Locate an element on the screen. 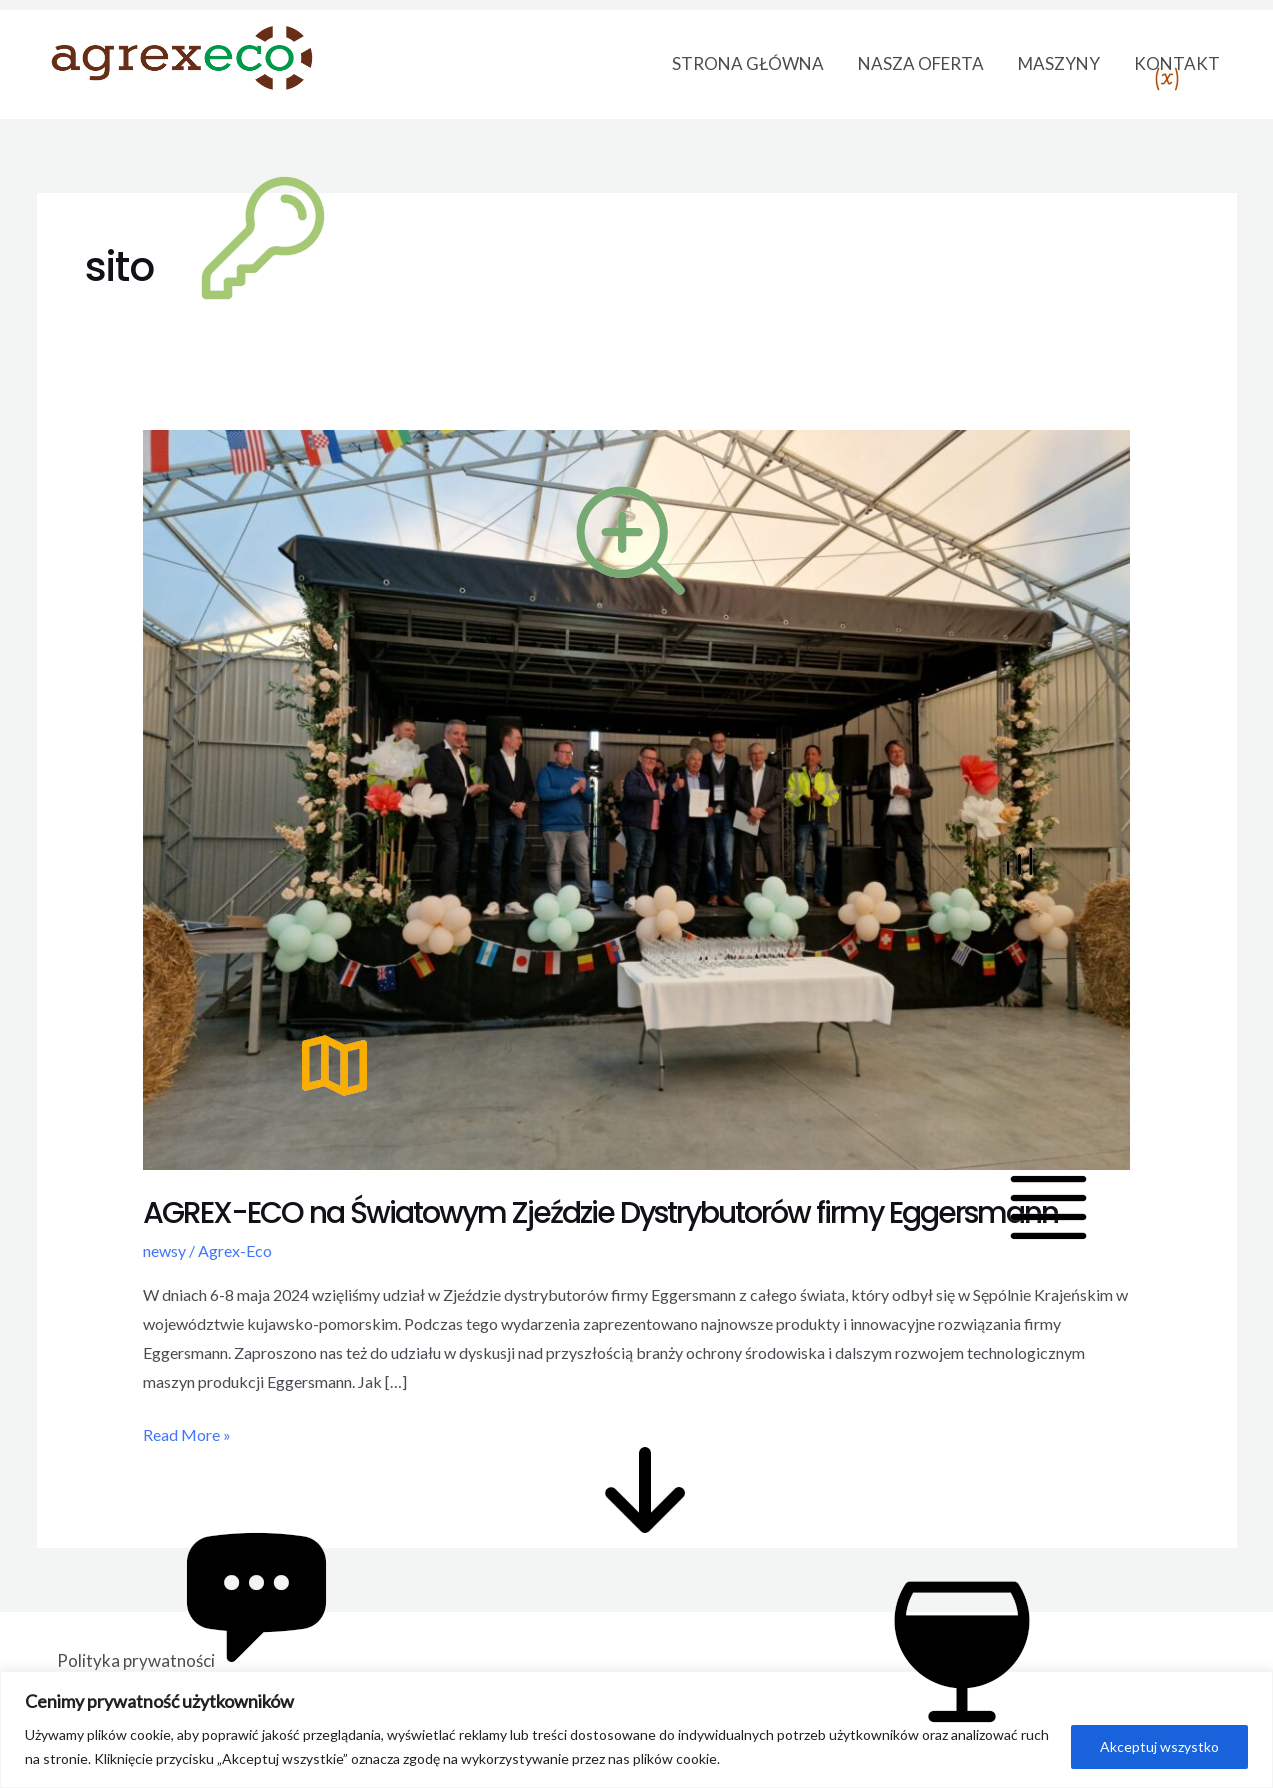  browse wine or spirits menu is located at coordinates (962, 1649).